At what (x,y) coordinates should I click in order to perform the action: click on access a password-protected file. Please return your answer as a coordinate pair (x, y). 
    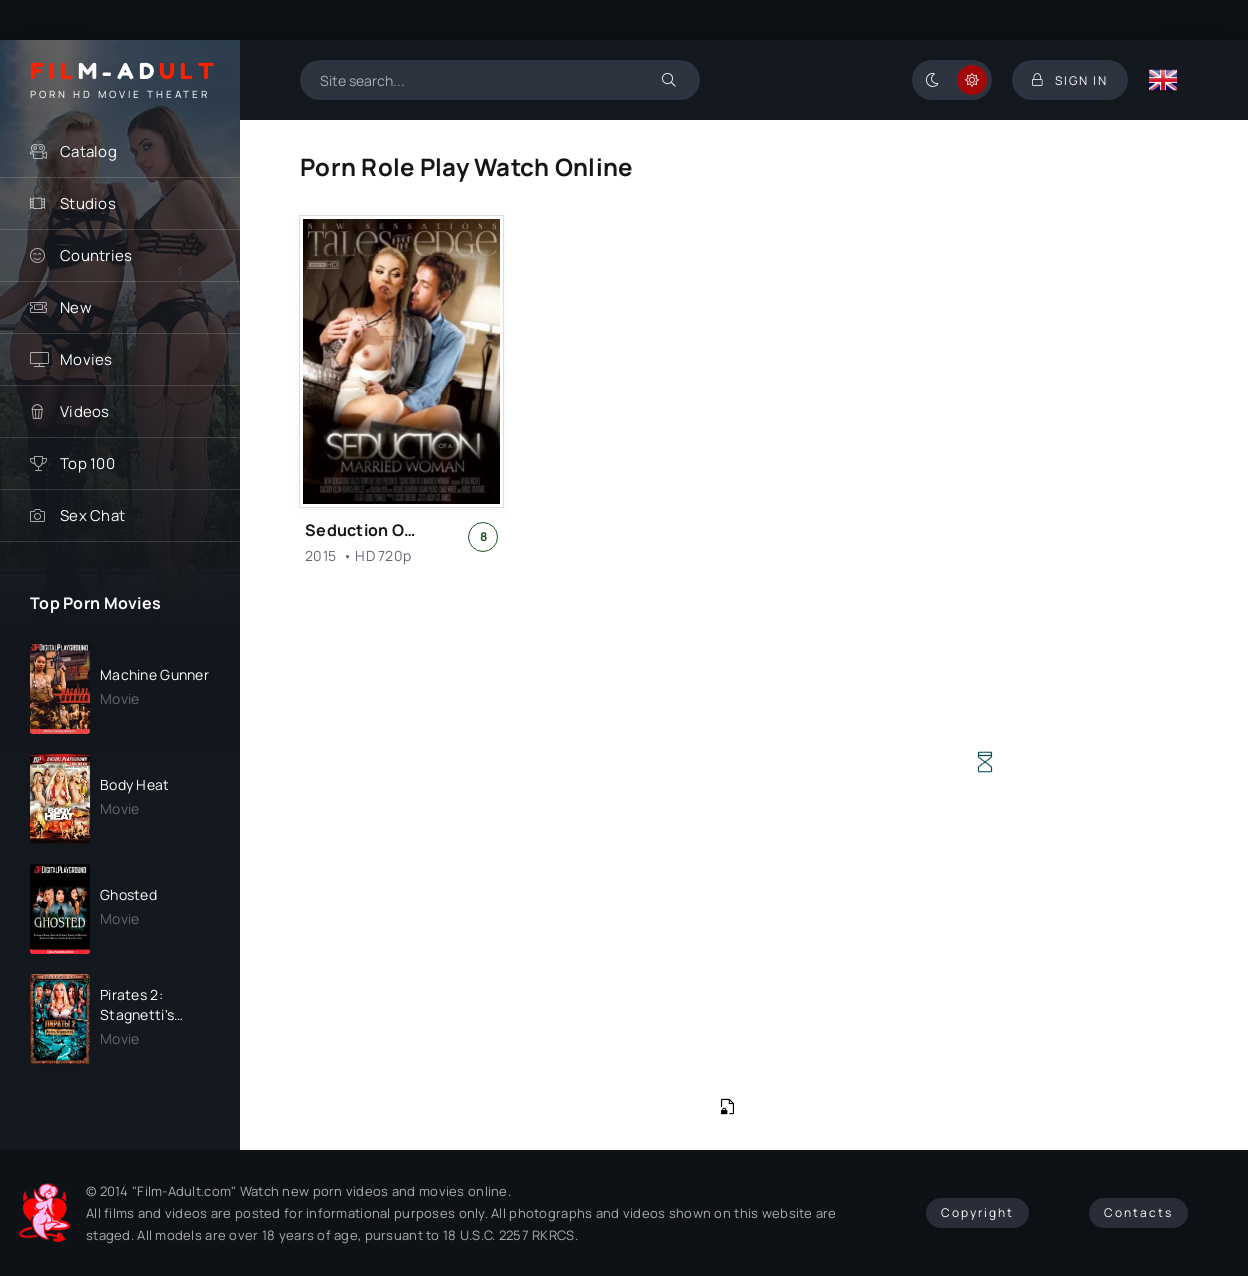
    Looking at the image, I should click on (727, 1106).